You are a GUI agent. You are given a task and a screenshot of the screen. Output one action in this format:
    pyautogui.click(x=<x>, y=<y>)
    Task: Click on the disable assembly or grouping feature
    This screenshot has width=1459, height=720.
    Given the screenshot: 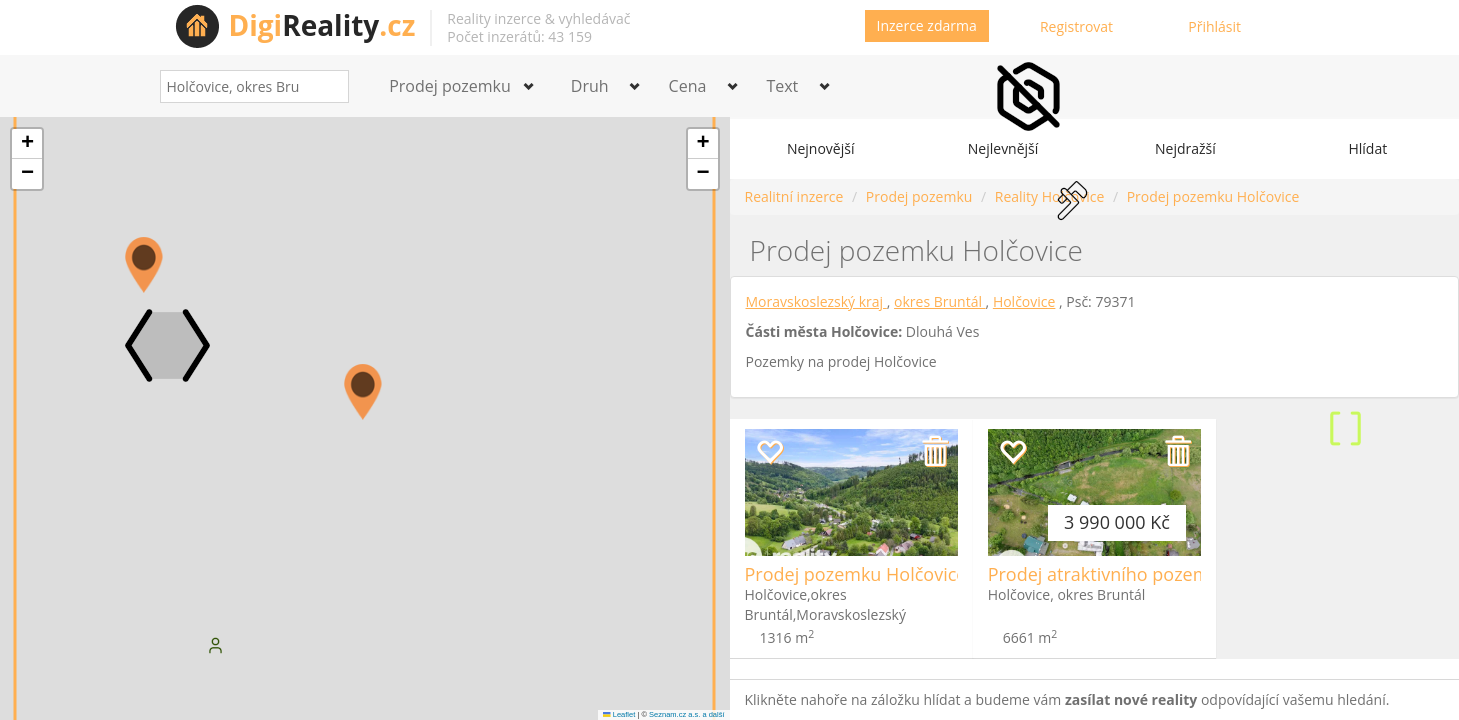 What is the action you would take?
    pyautogui.click(x=1028, y=96)
    